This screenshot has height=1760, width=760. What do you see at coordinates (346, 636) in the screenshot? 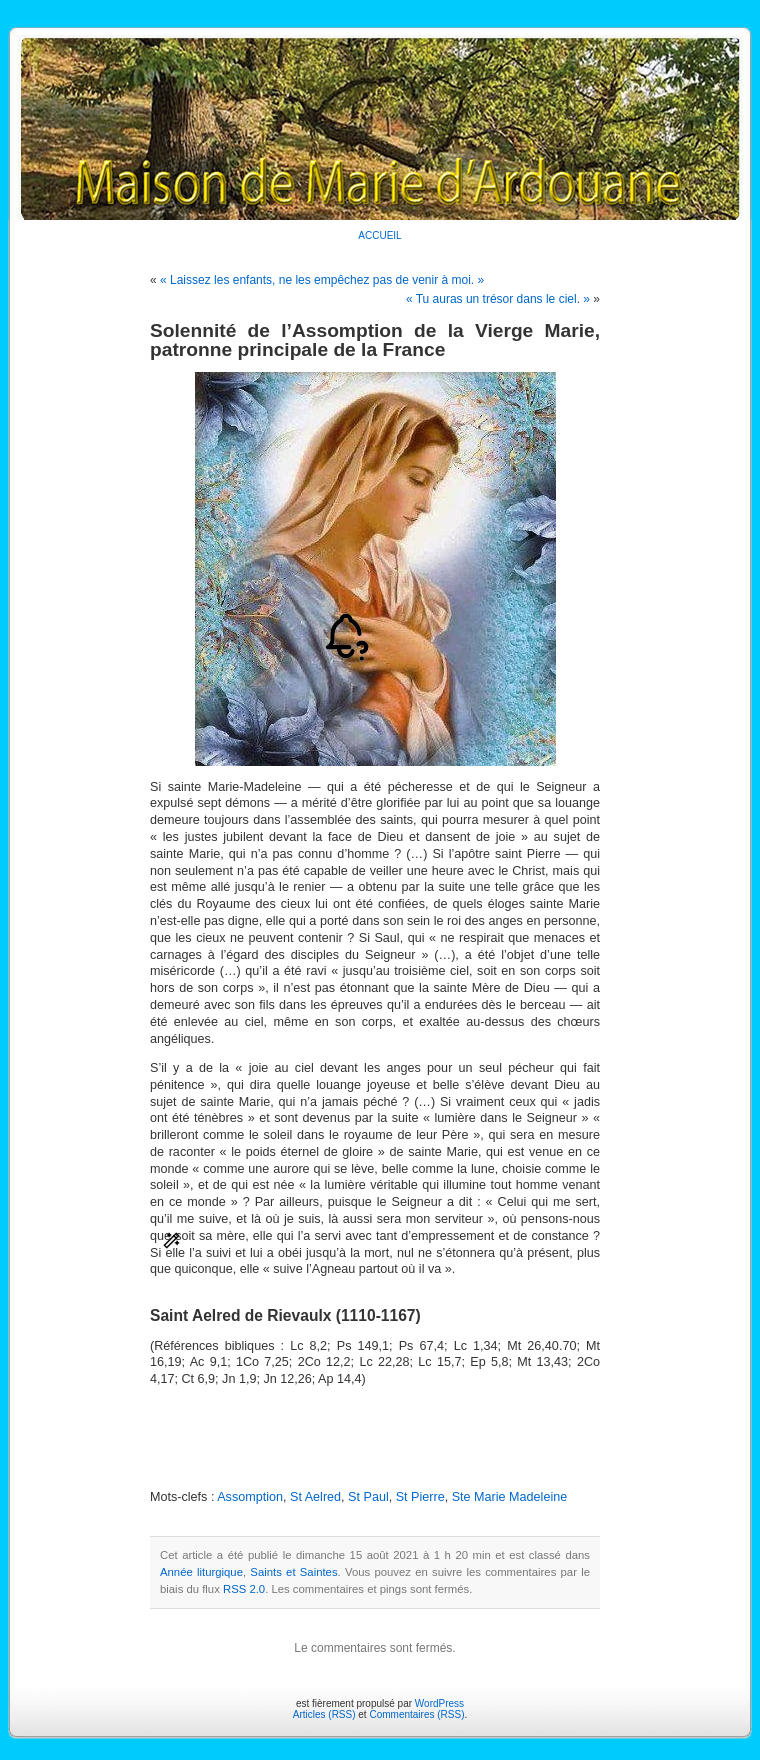
I see `notification settings help or FAQ` at bounding box center [346, 636].